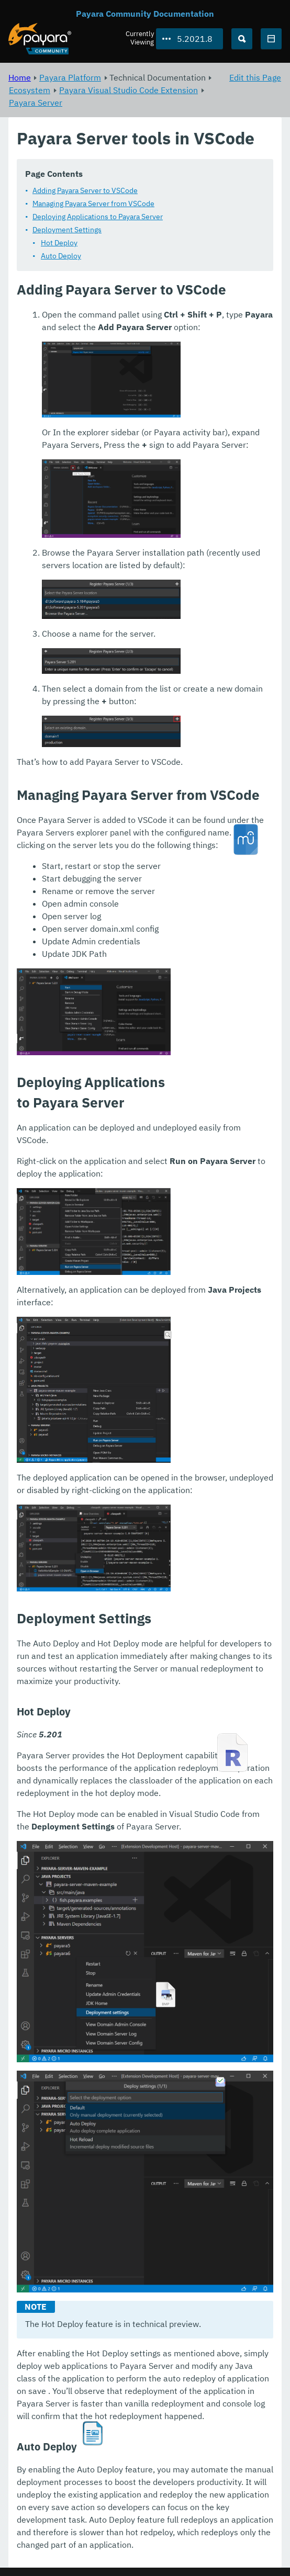  What do you see at coordinates (246, 839) in the screenshot?
I see `open a MuseScore 3 music notation file` at bounding box center [246, 839].